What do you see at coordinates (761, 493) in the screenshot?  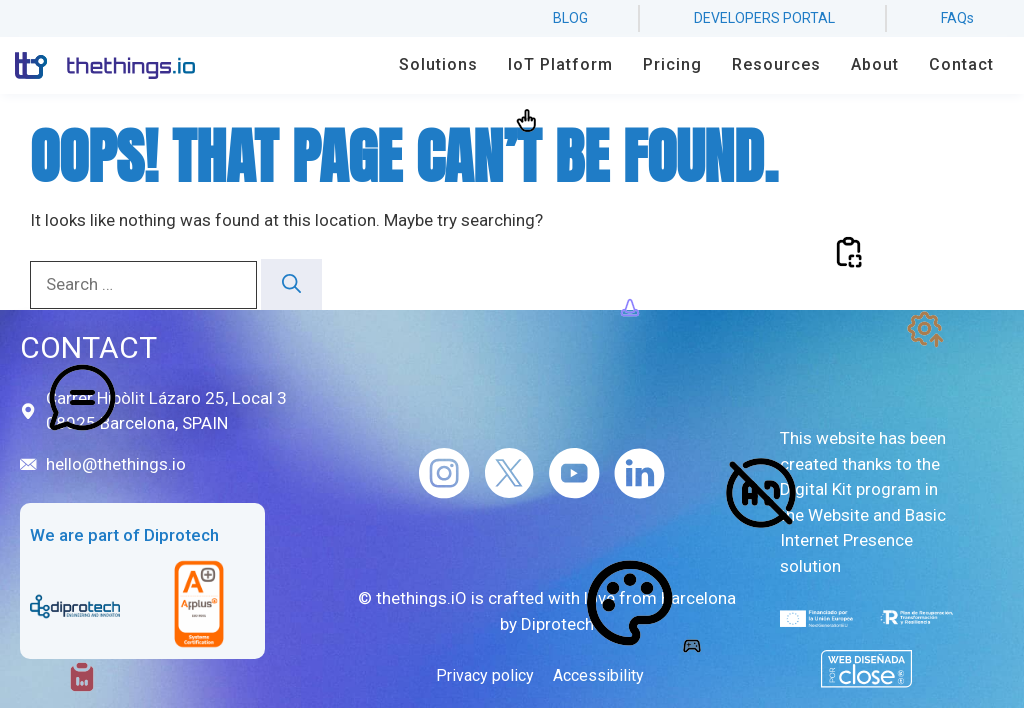 I see `ad-free mode enabled` at bounding box center [761, 493].